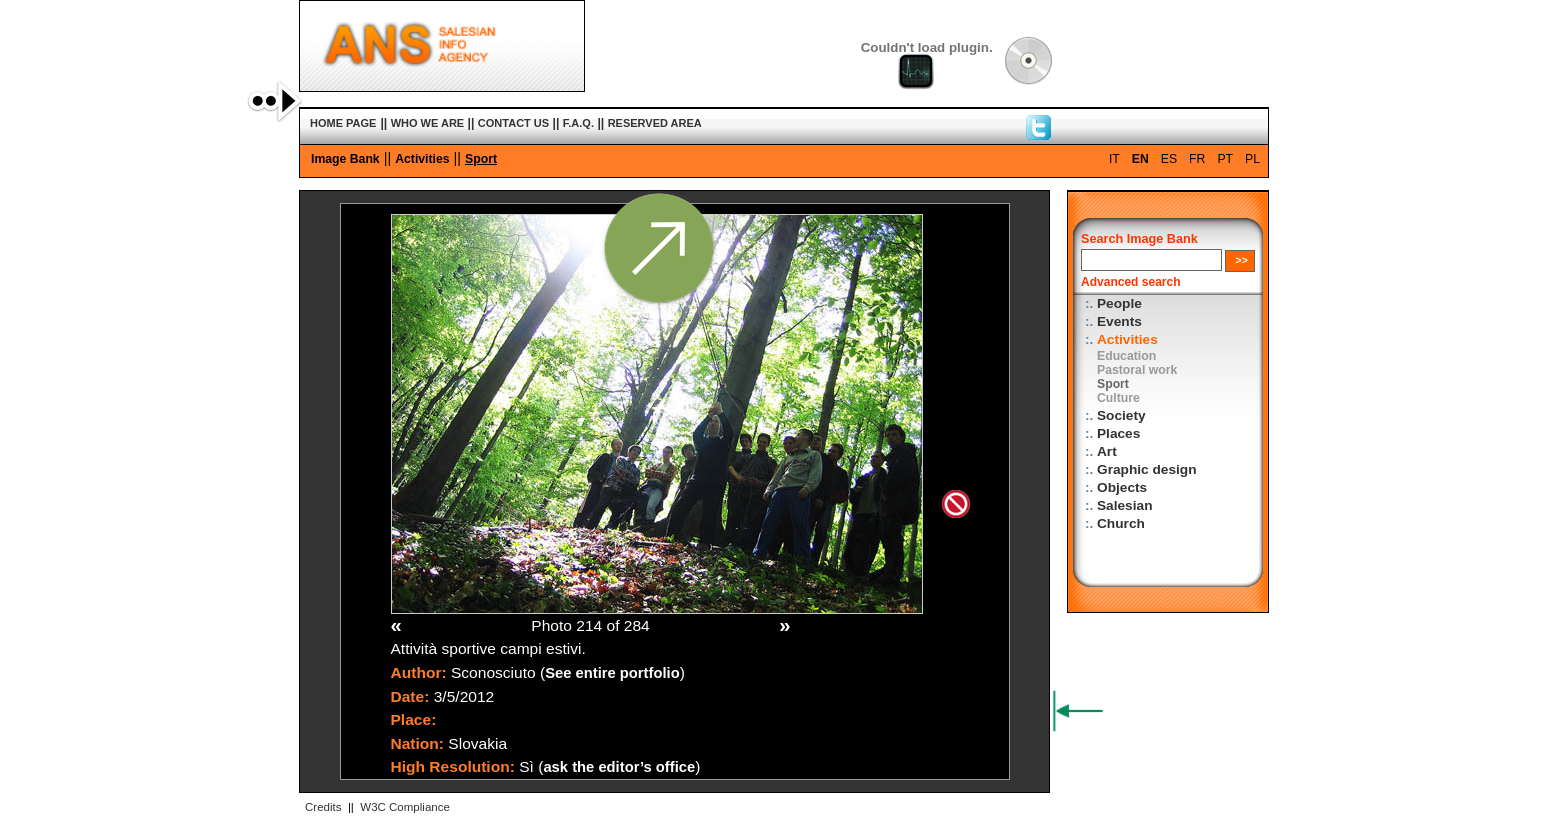 The width and height of the screenshot is (1568, 839). I want to click on indicates a symbolic link or shortcut to another file, so click(659, 248).